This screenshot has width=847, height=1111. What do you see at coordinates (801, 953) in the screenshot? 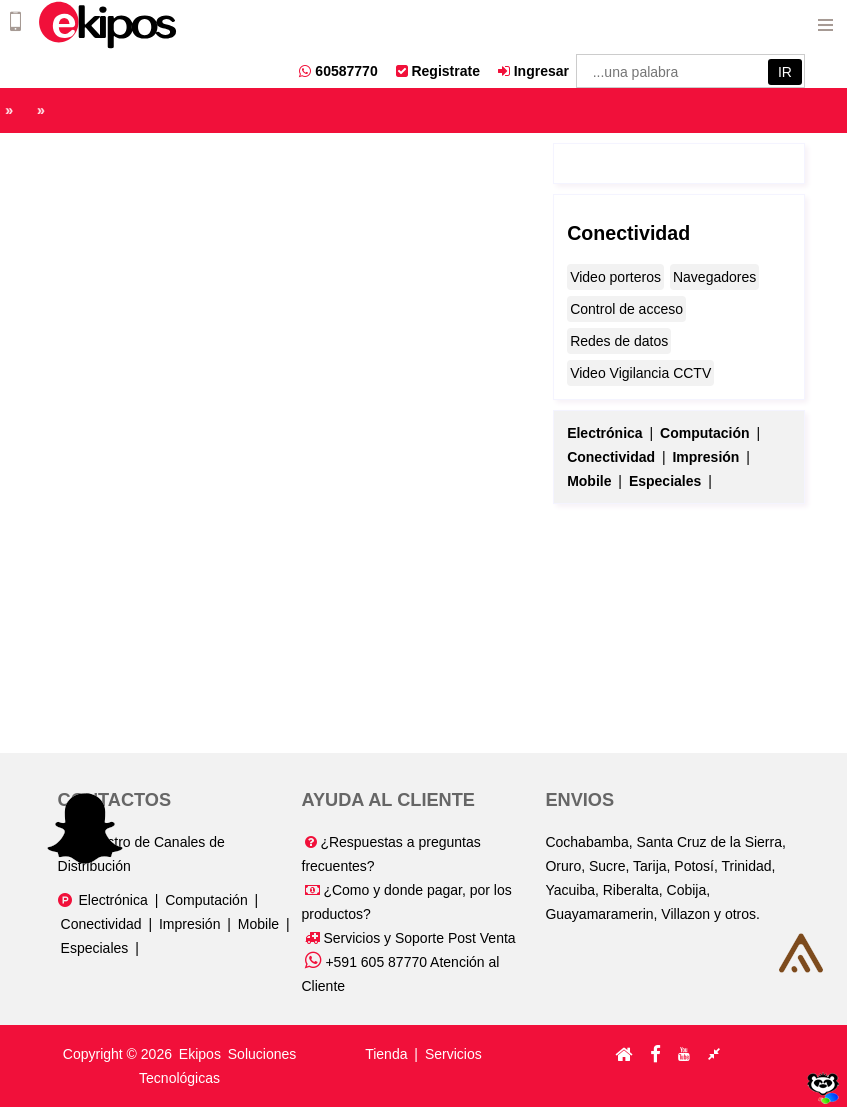
I see `open aegis authenticator app` at bounding box center [801, 953].